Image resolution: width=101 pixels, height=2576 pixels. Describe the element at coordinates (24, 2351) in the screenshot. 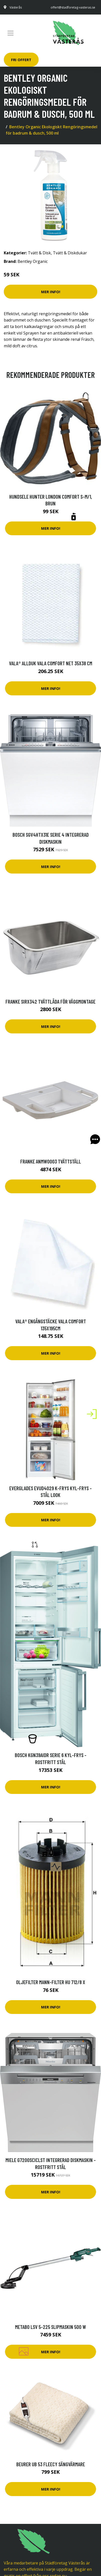

I see `view or browse photos` at that location.